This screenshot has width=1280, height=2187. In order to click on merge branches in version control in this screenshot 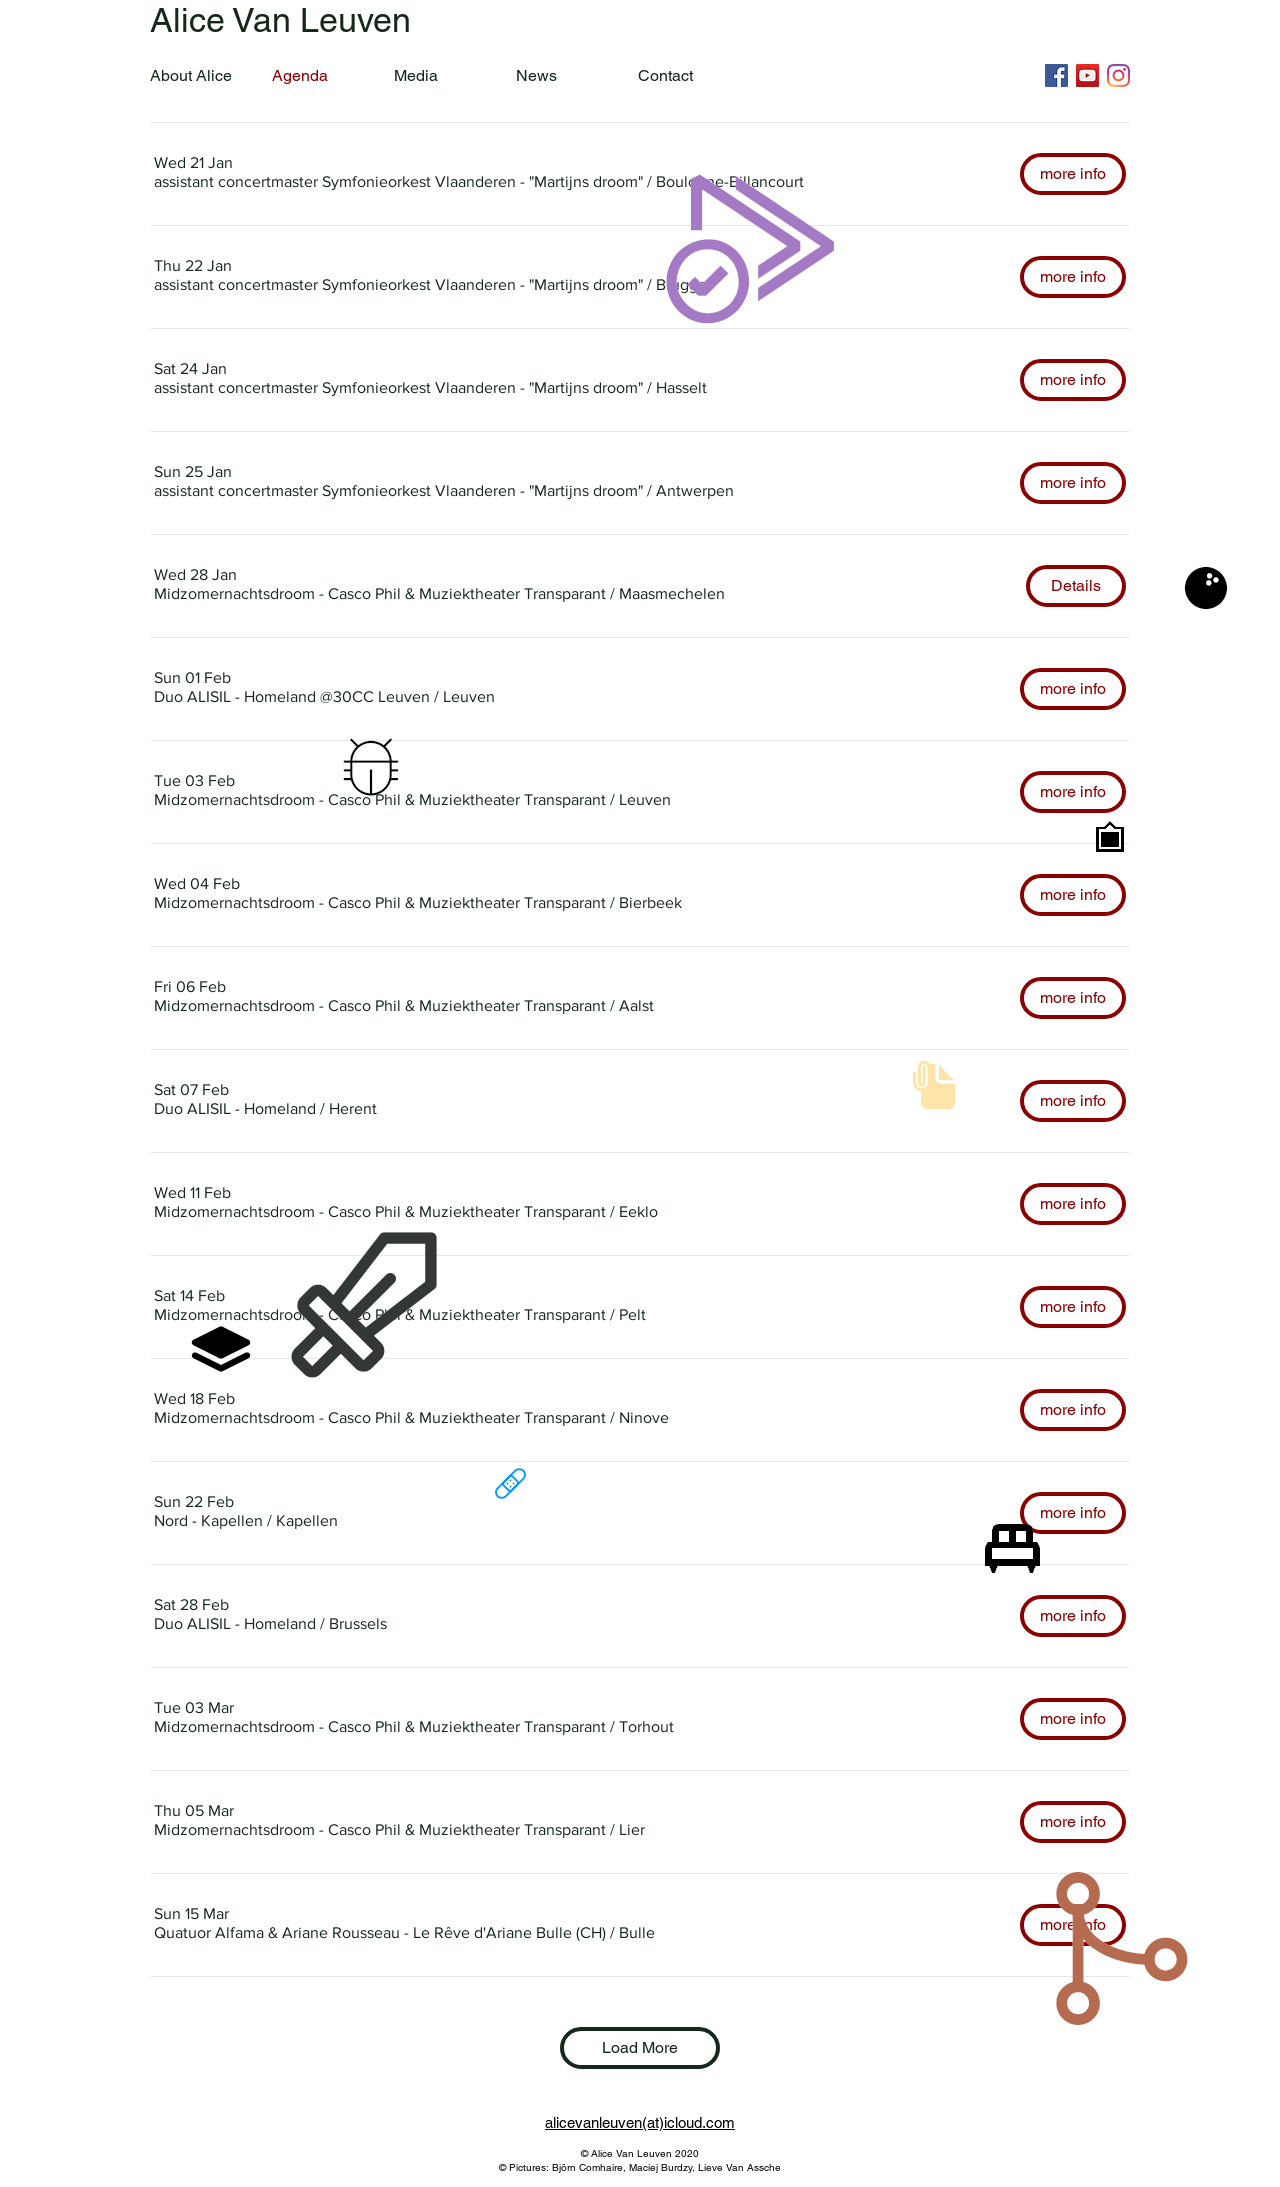, I will do `click(1121, 1948)`.